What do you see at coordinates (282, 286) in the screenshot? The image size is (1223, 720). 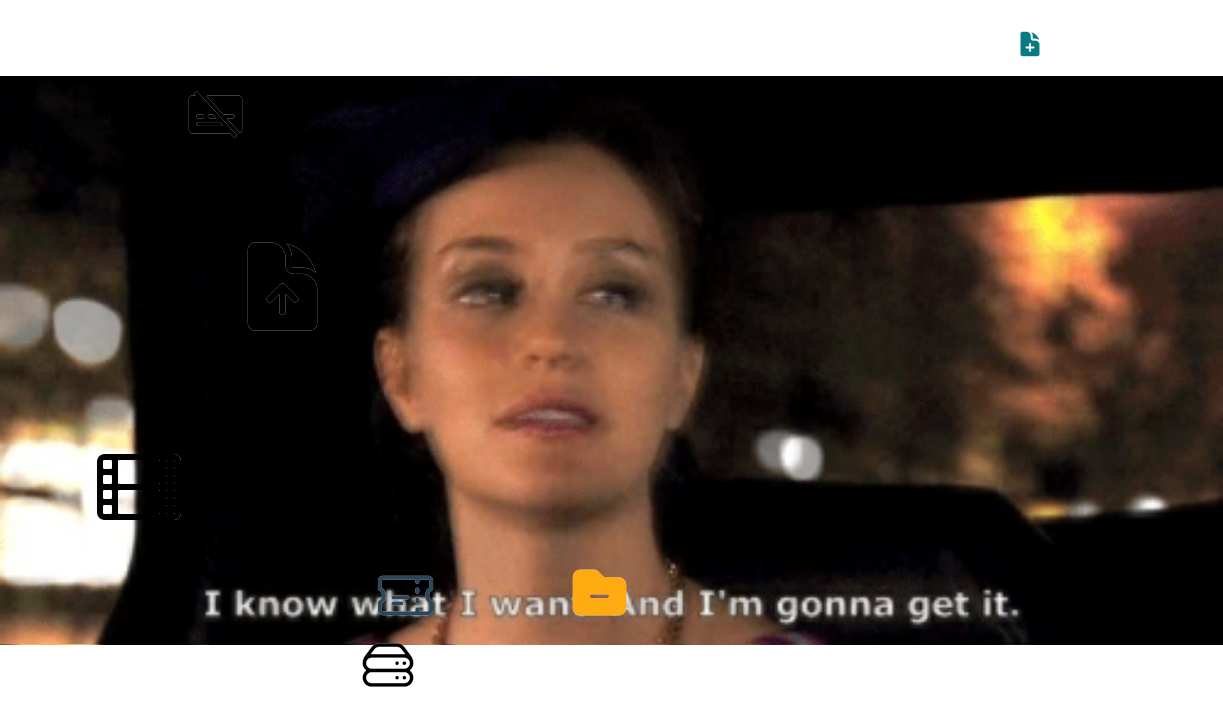 I see `upload a document` at bounding box center [282, 286].